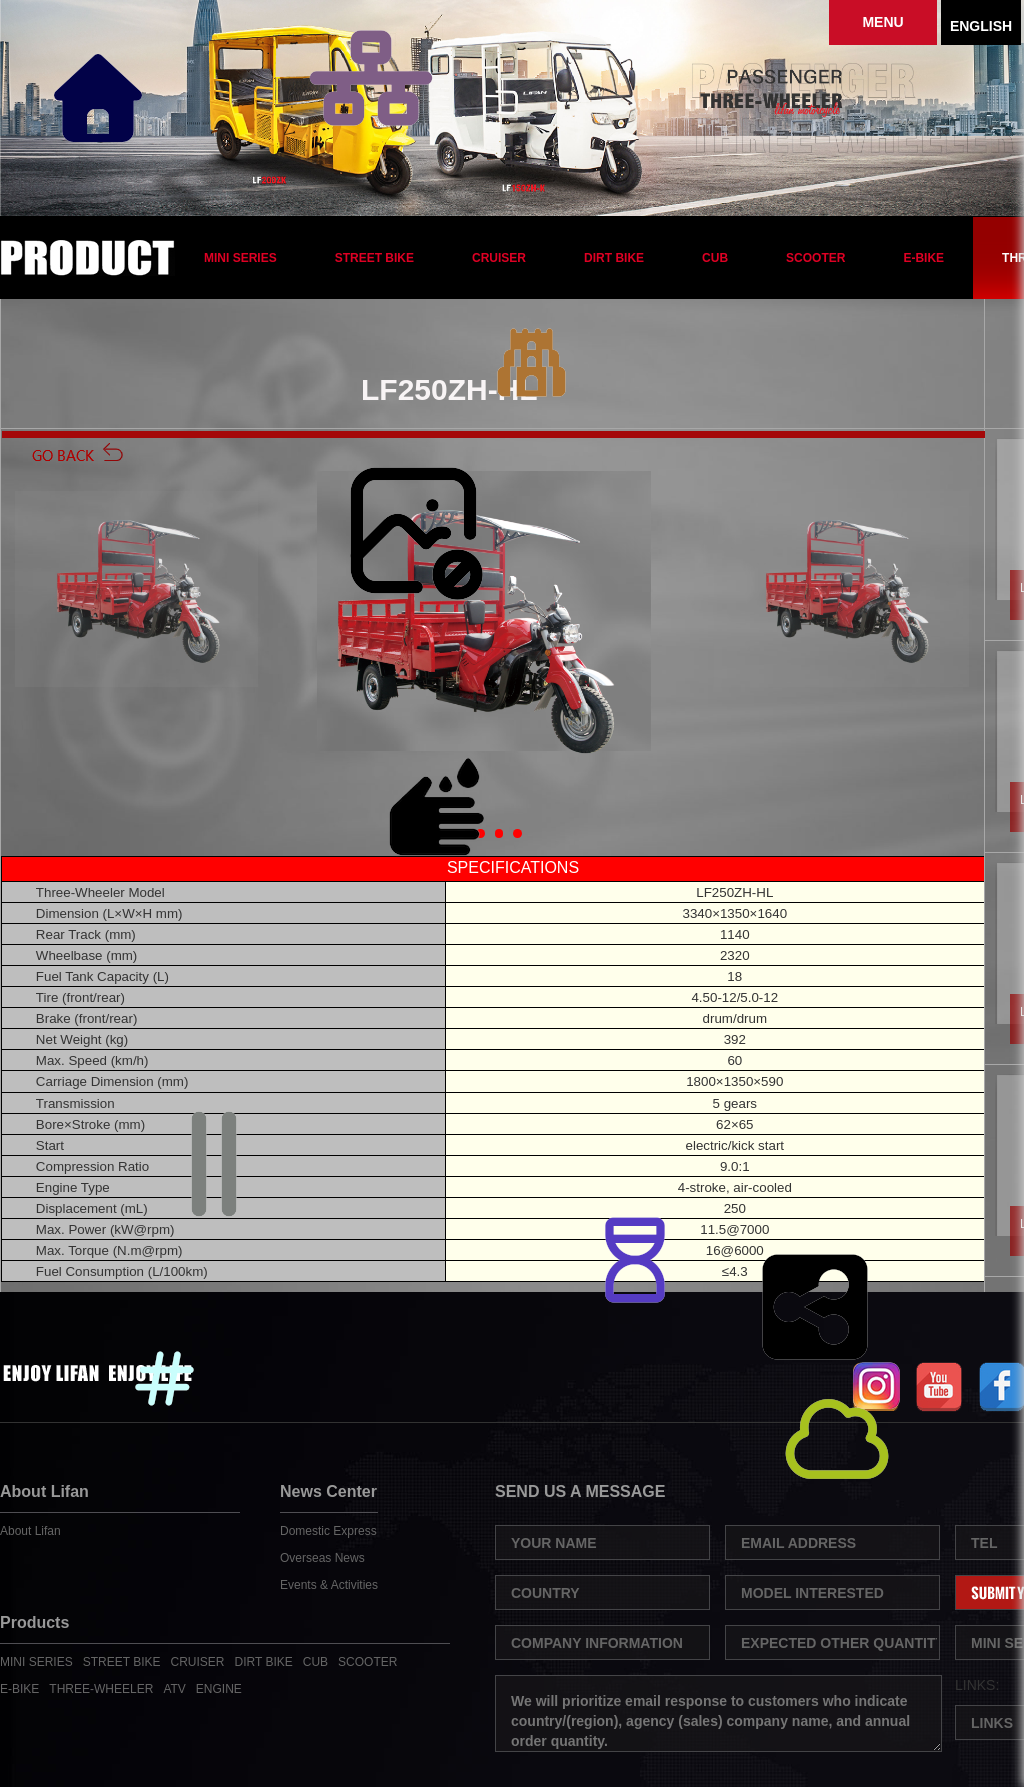  I want to click on access cloud storage, so click(837, 1439).